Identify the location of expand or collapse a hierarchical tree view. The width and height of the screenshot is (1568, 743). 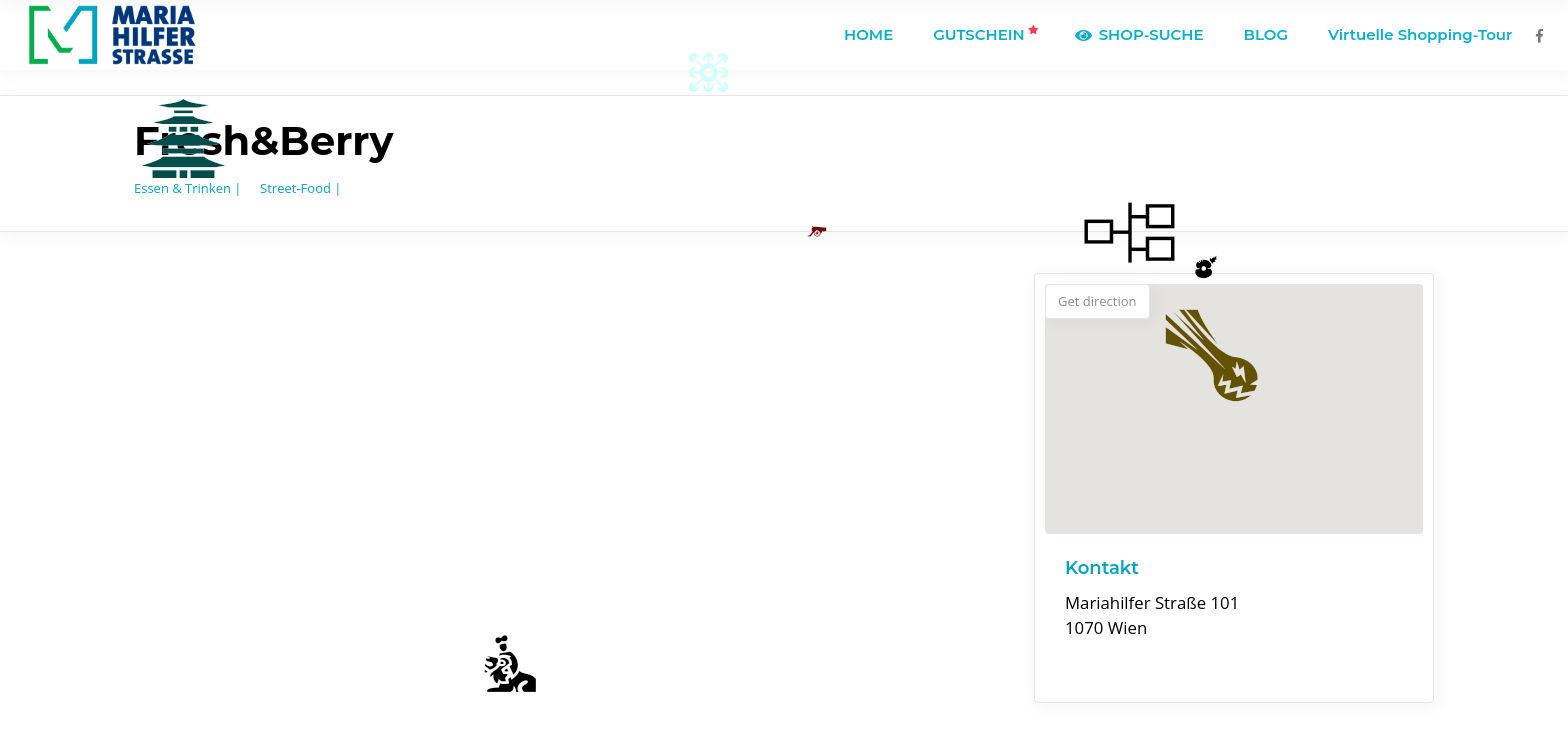
(1129, 231).